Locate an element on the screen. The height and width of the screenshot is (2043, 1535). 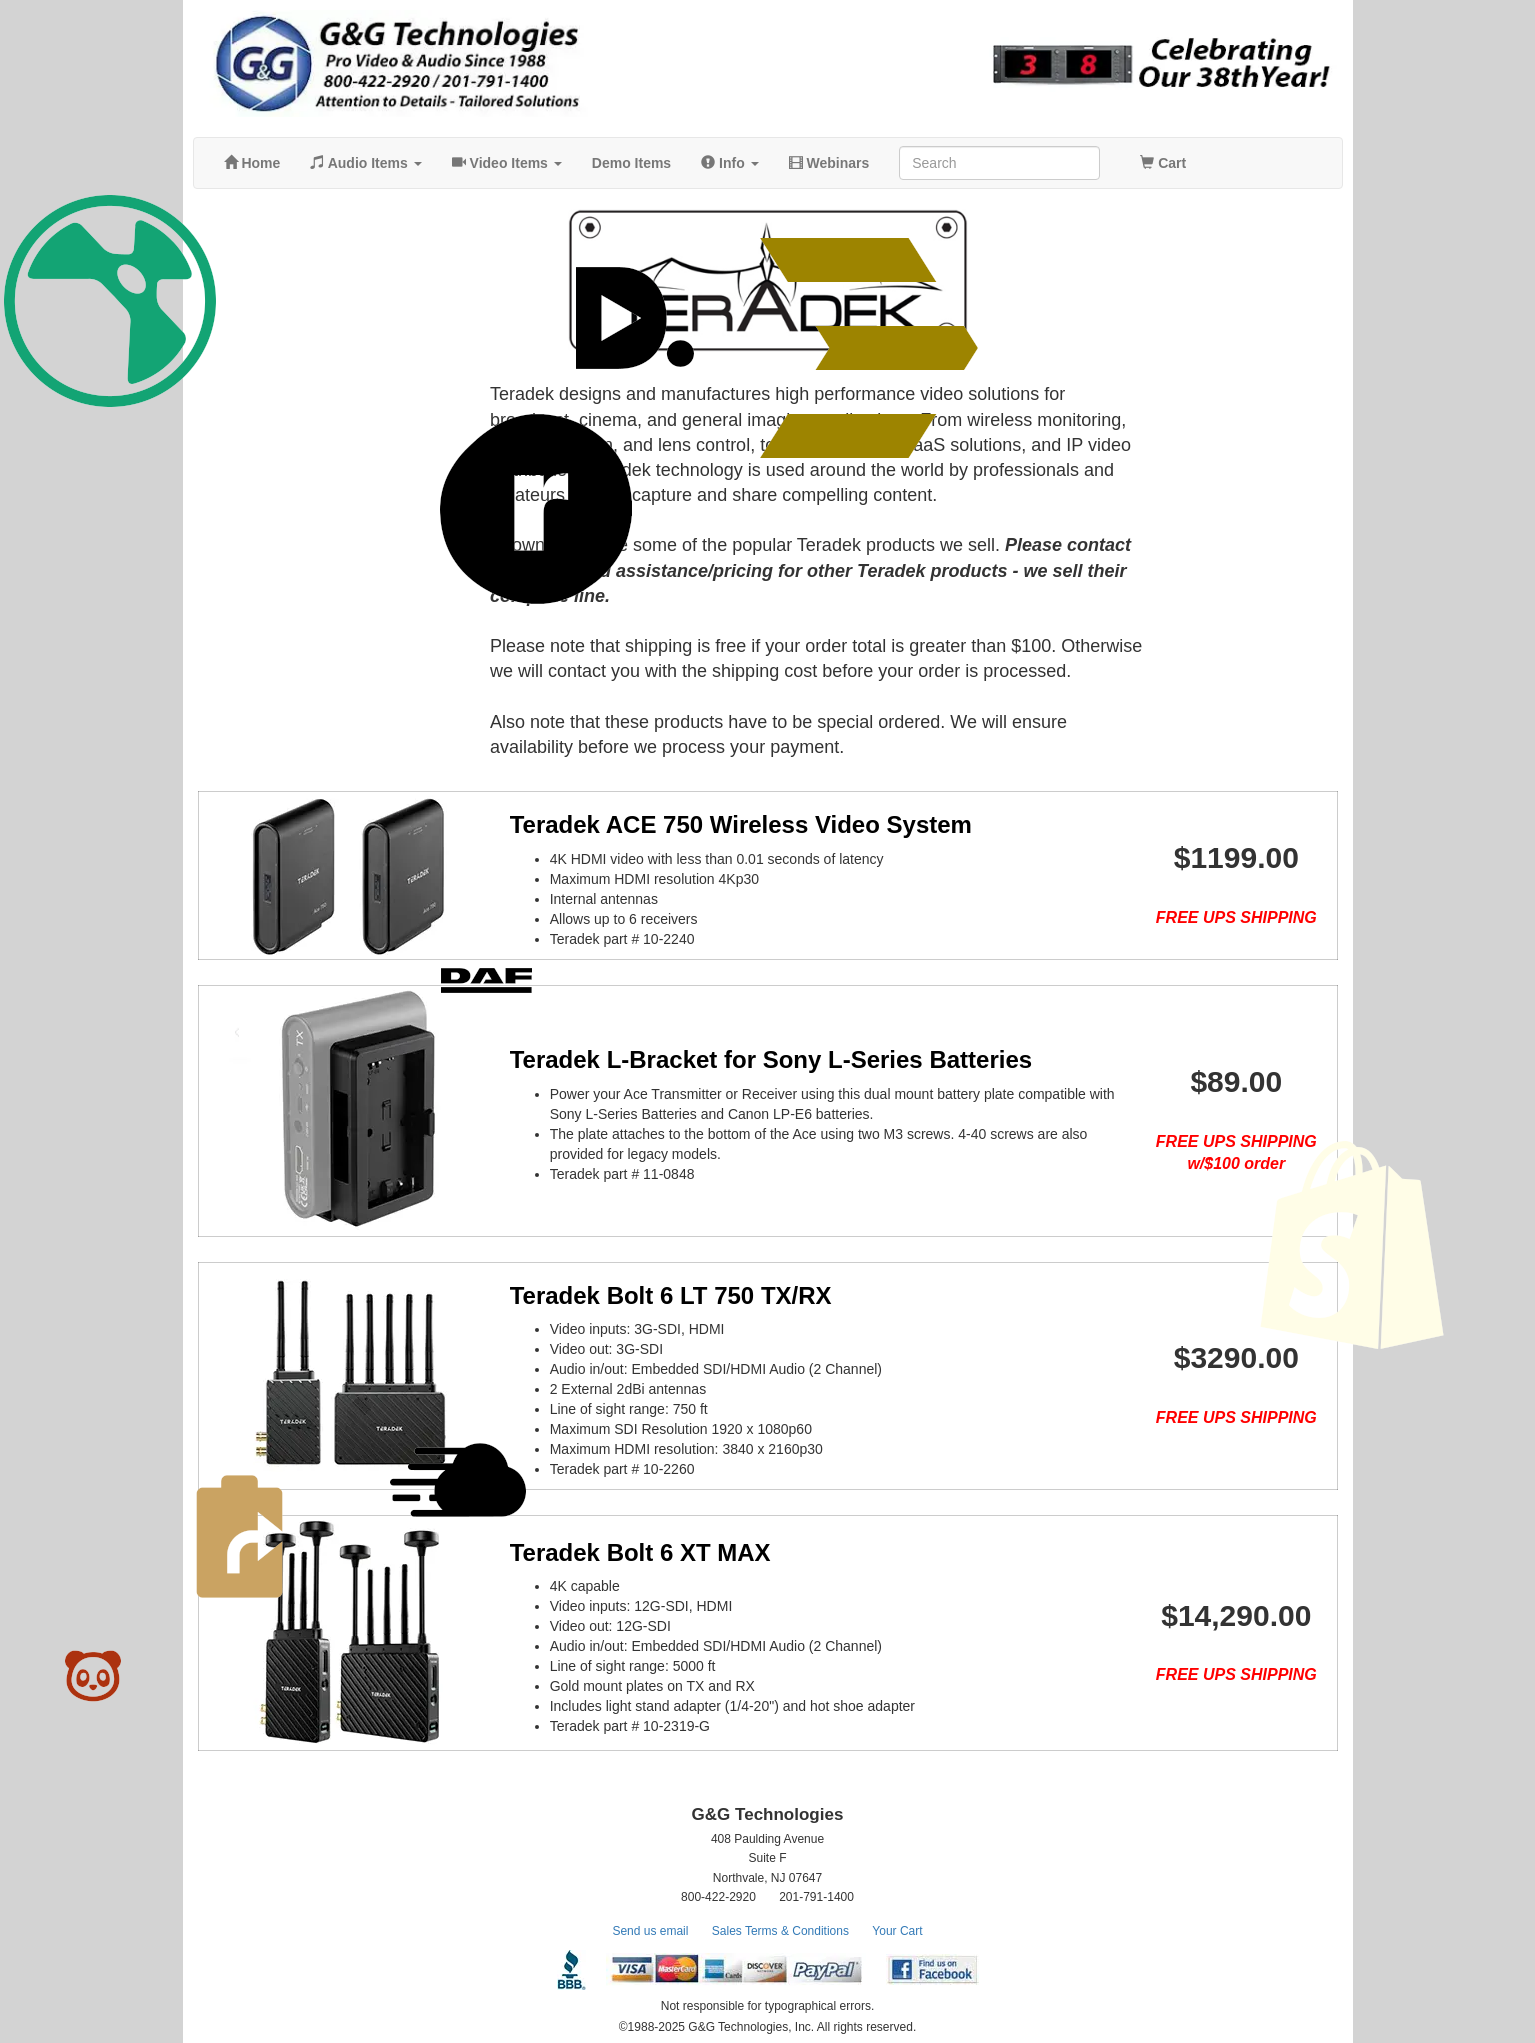
open shopify store dashboard is located at coordinates (1352, 1245).